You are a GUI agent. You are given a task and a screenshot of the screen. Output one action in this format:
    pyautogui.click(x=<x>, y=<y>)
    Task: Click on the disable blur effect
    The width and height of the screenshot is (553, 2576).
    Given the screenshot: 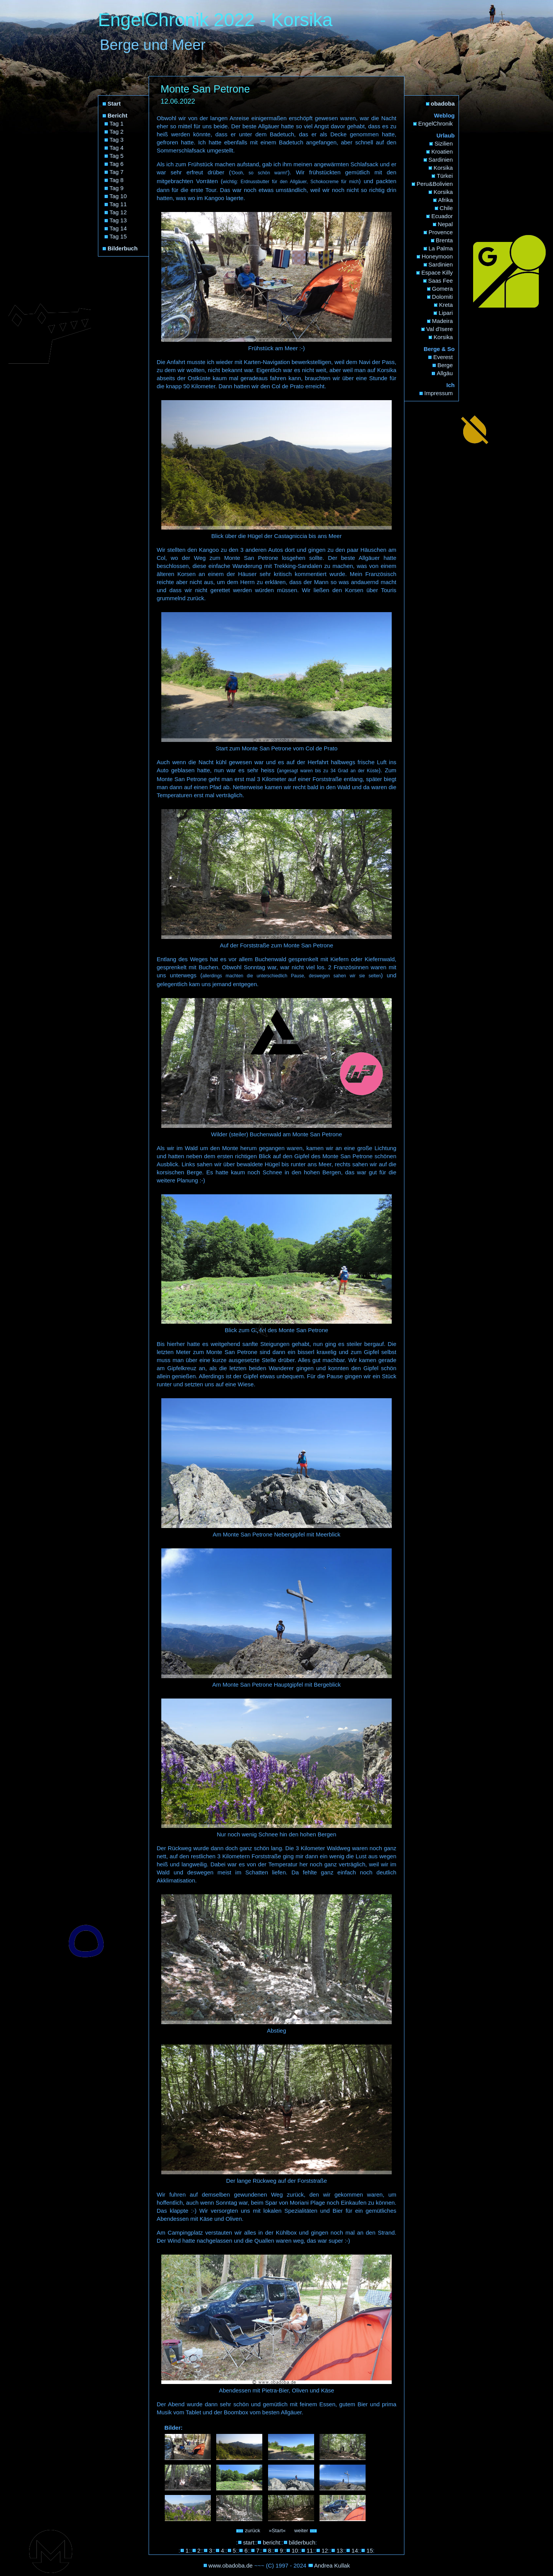 What is the action you would take?
    pyautogui.click(x=475, y=430)
    